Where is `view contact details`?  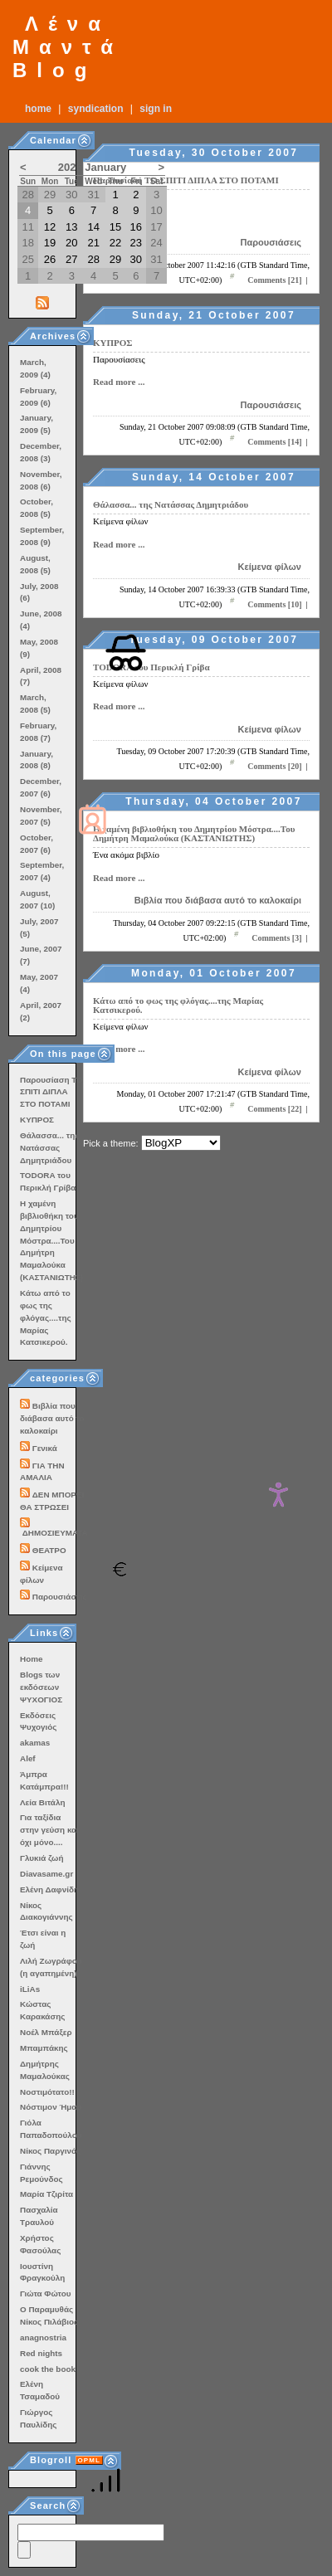
view contact details is located at coordinates (92, 819).